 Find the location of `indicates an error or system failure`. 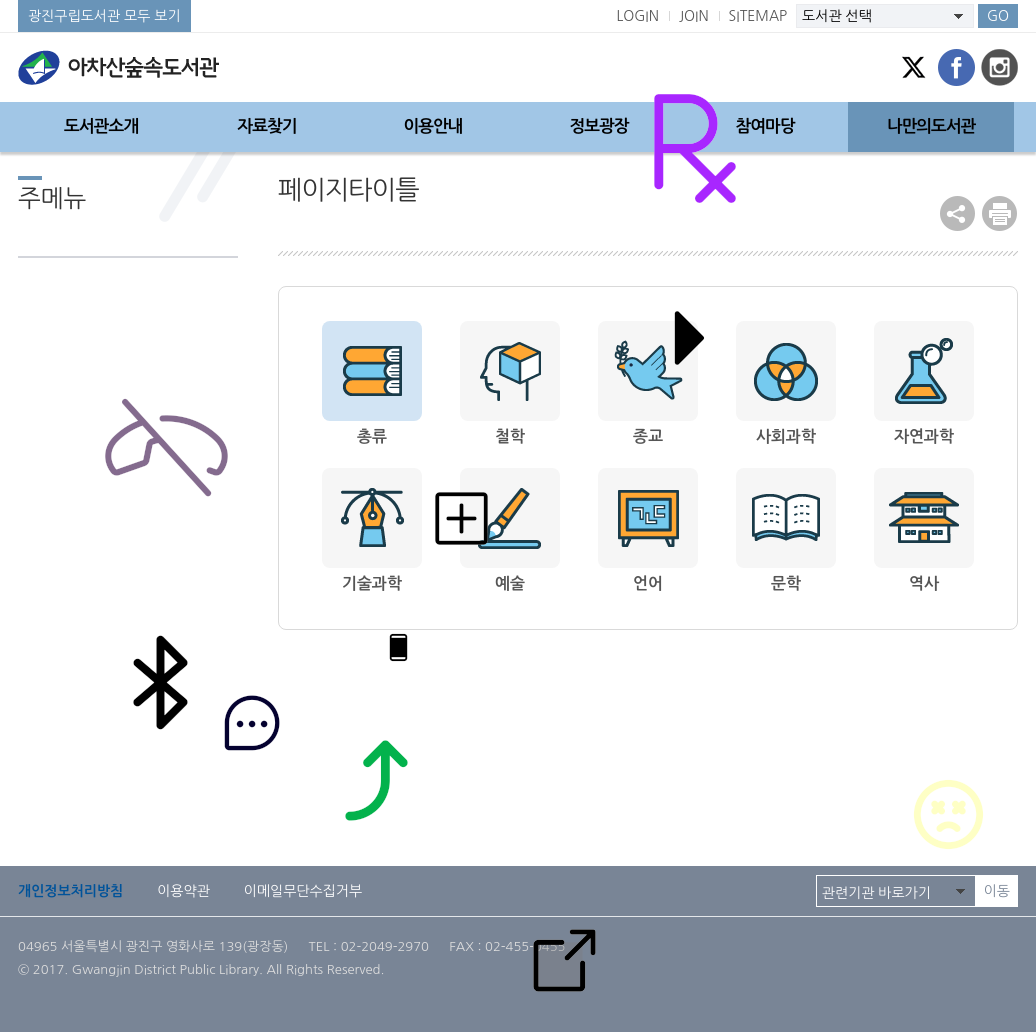

indicates an error or system failure is located at coordinates (948, 814).